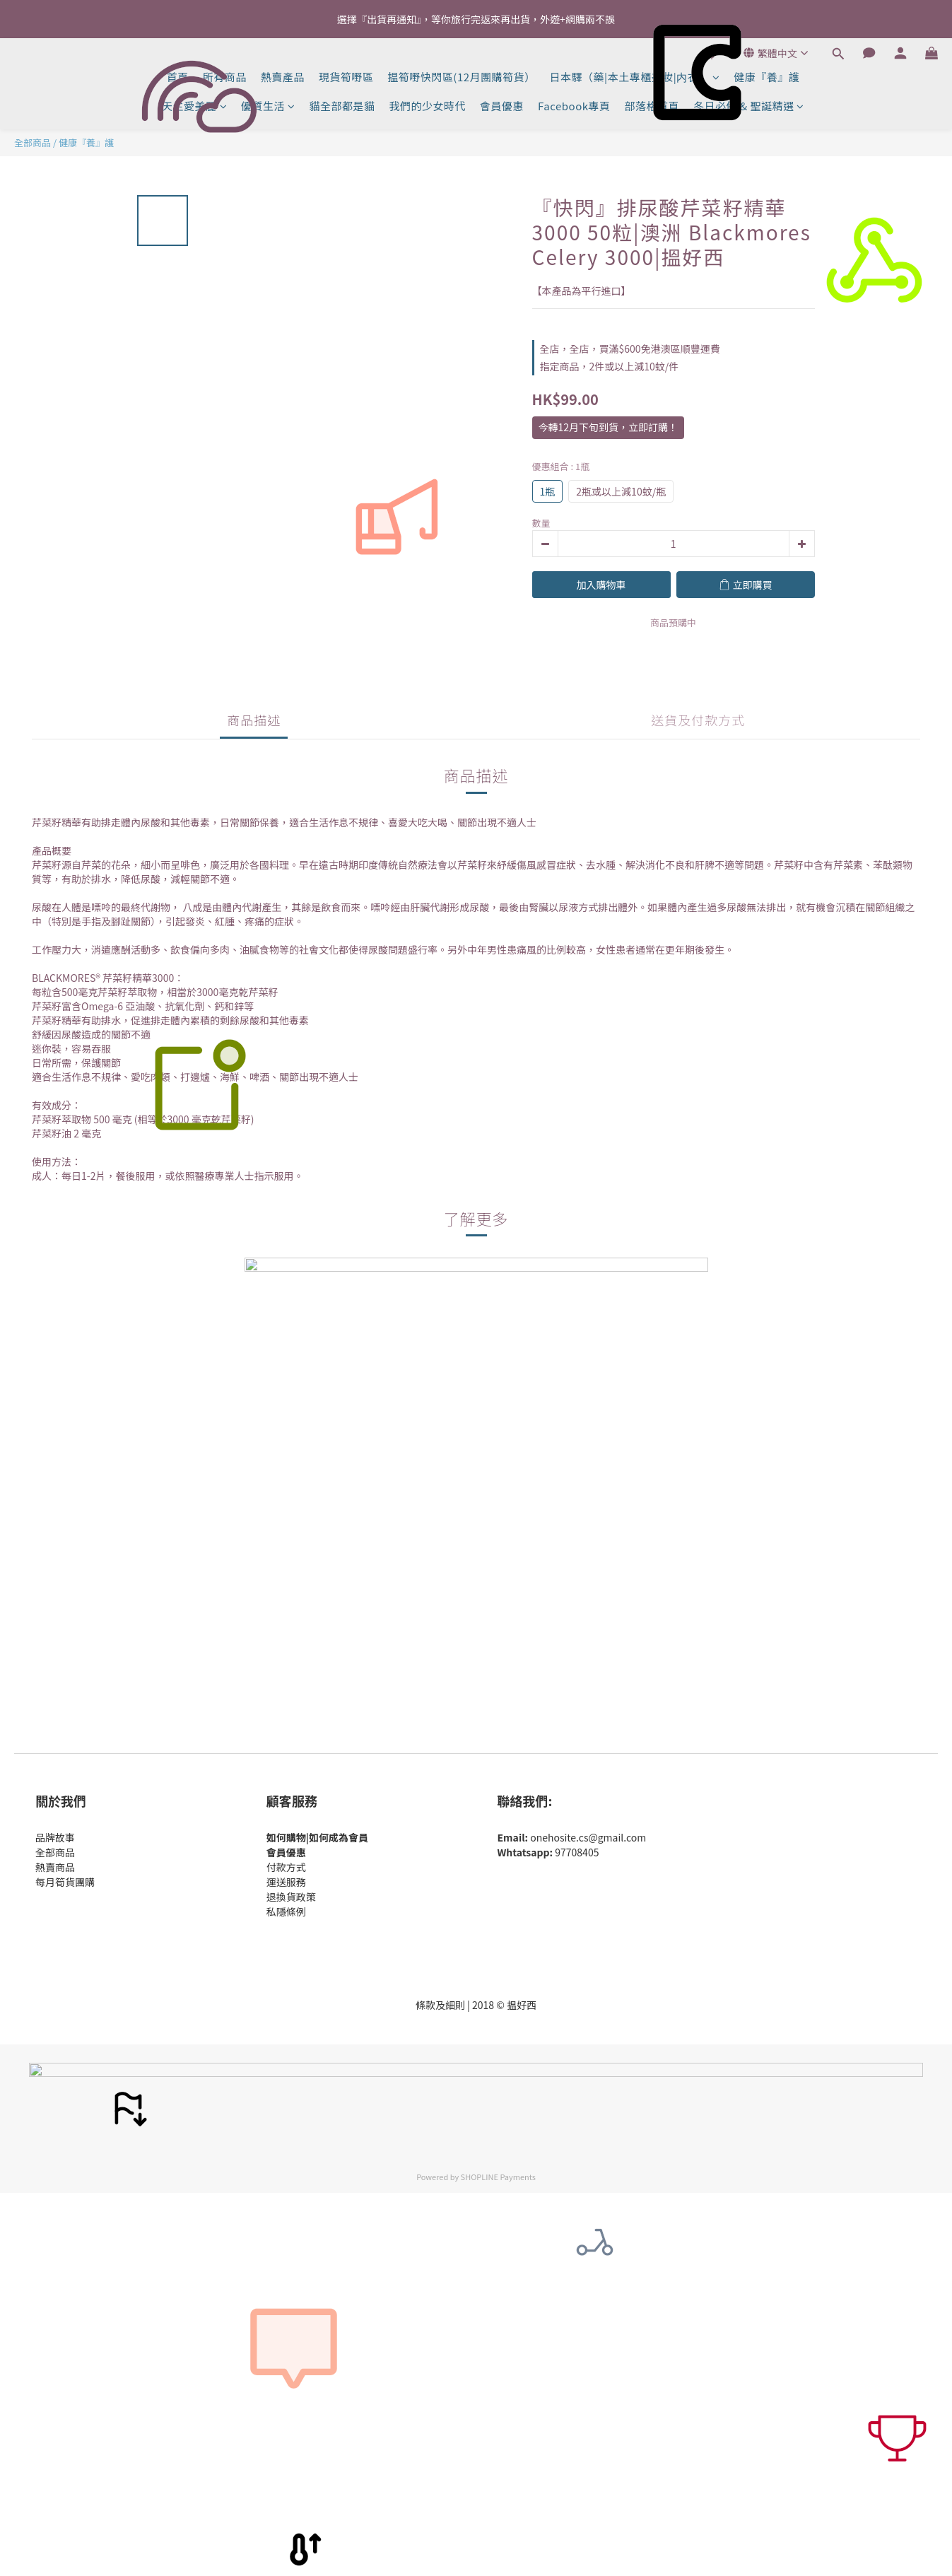  What do you see at coordinates (398, 521) in the screenshot?
I see `construction or building in progress` at bounding box center [398, 521].